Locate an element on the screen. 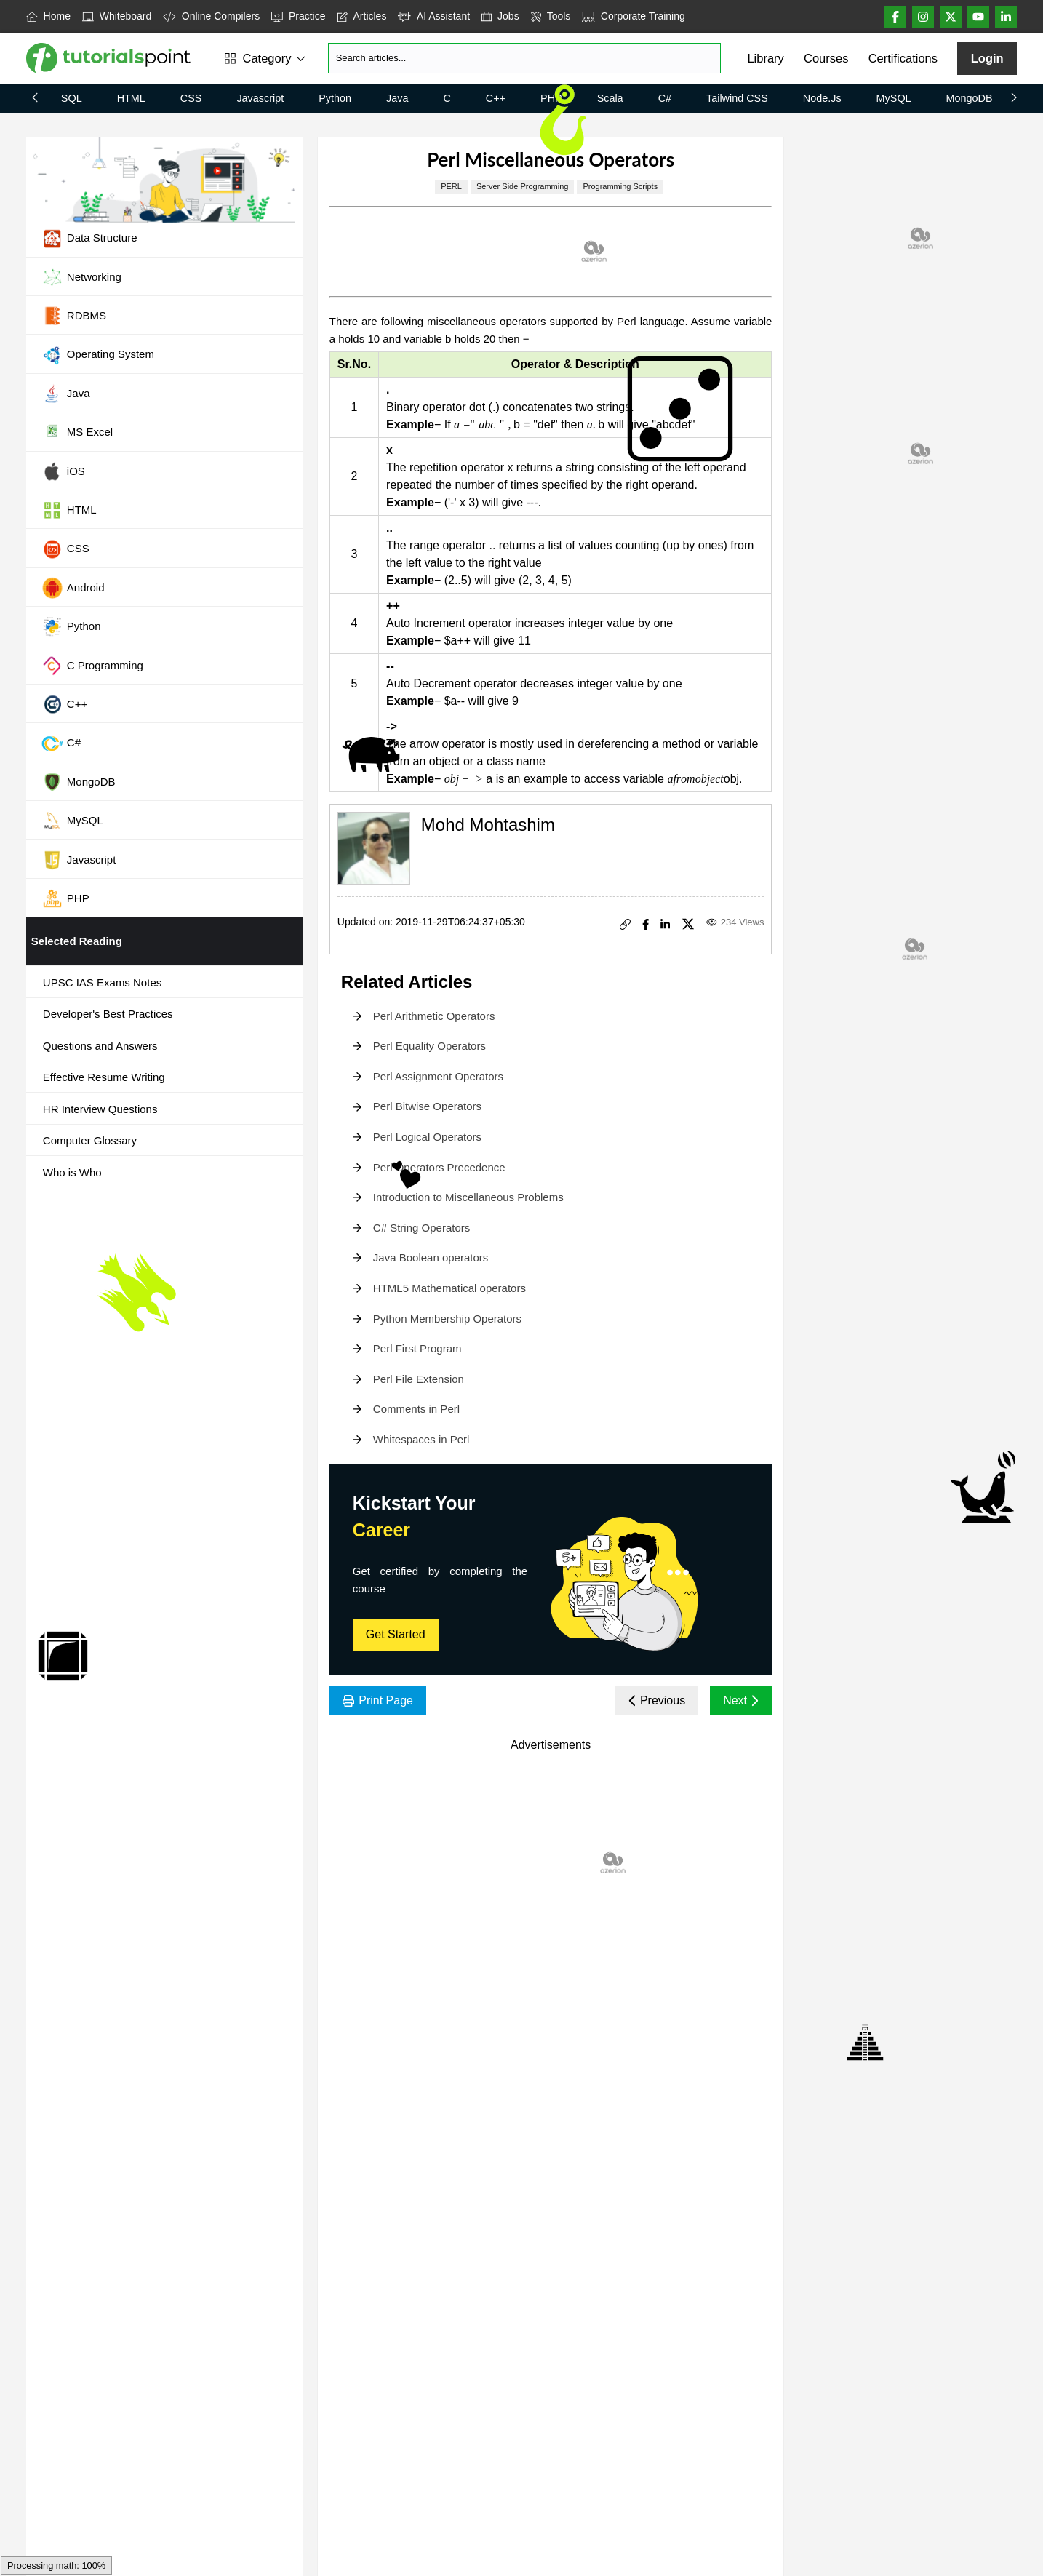 Image resolution: width=1043 pixels, height=2576 pixels. decorative icon representing circus or entertainment games is located at coordinates (986, 1486).